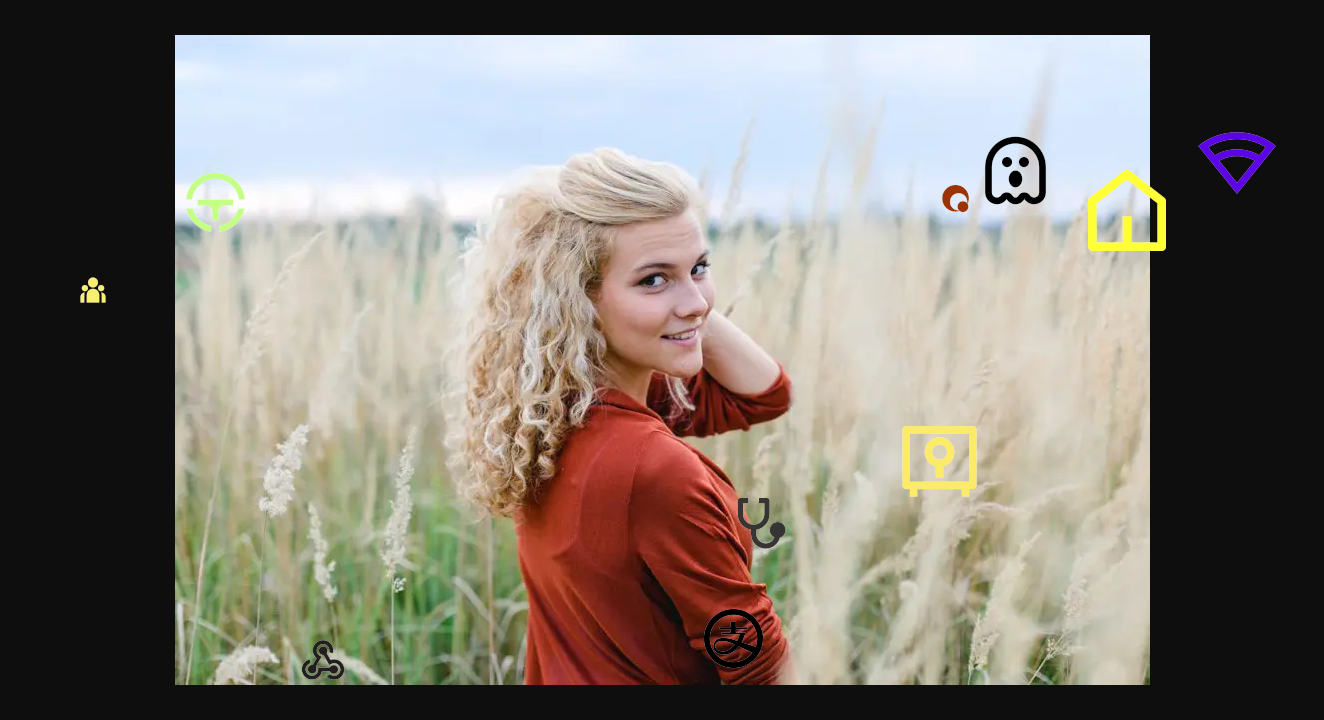  Describe the element at coordinates (1015, 170) in the screenshot. I see `toggle ghost mode or anonymous browsing` at that location.